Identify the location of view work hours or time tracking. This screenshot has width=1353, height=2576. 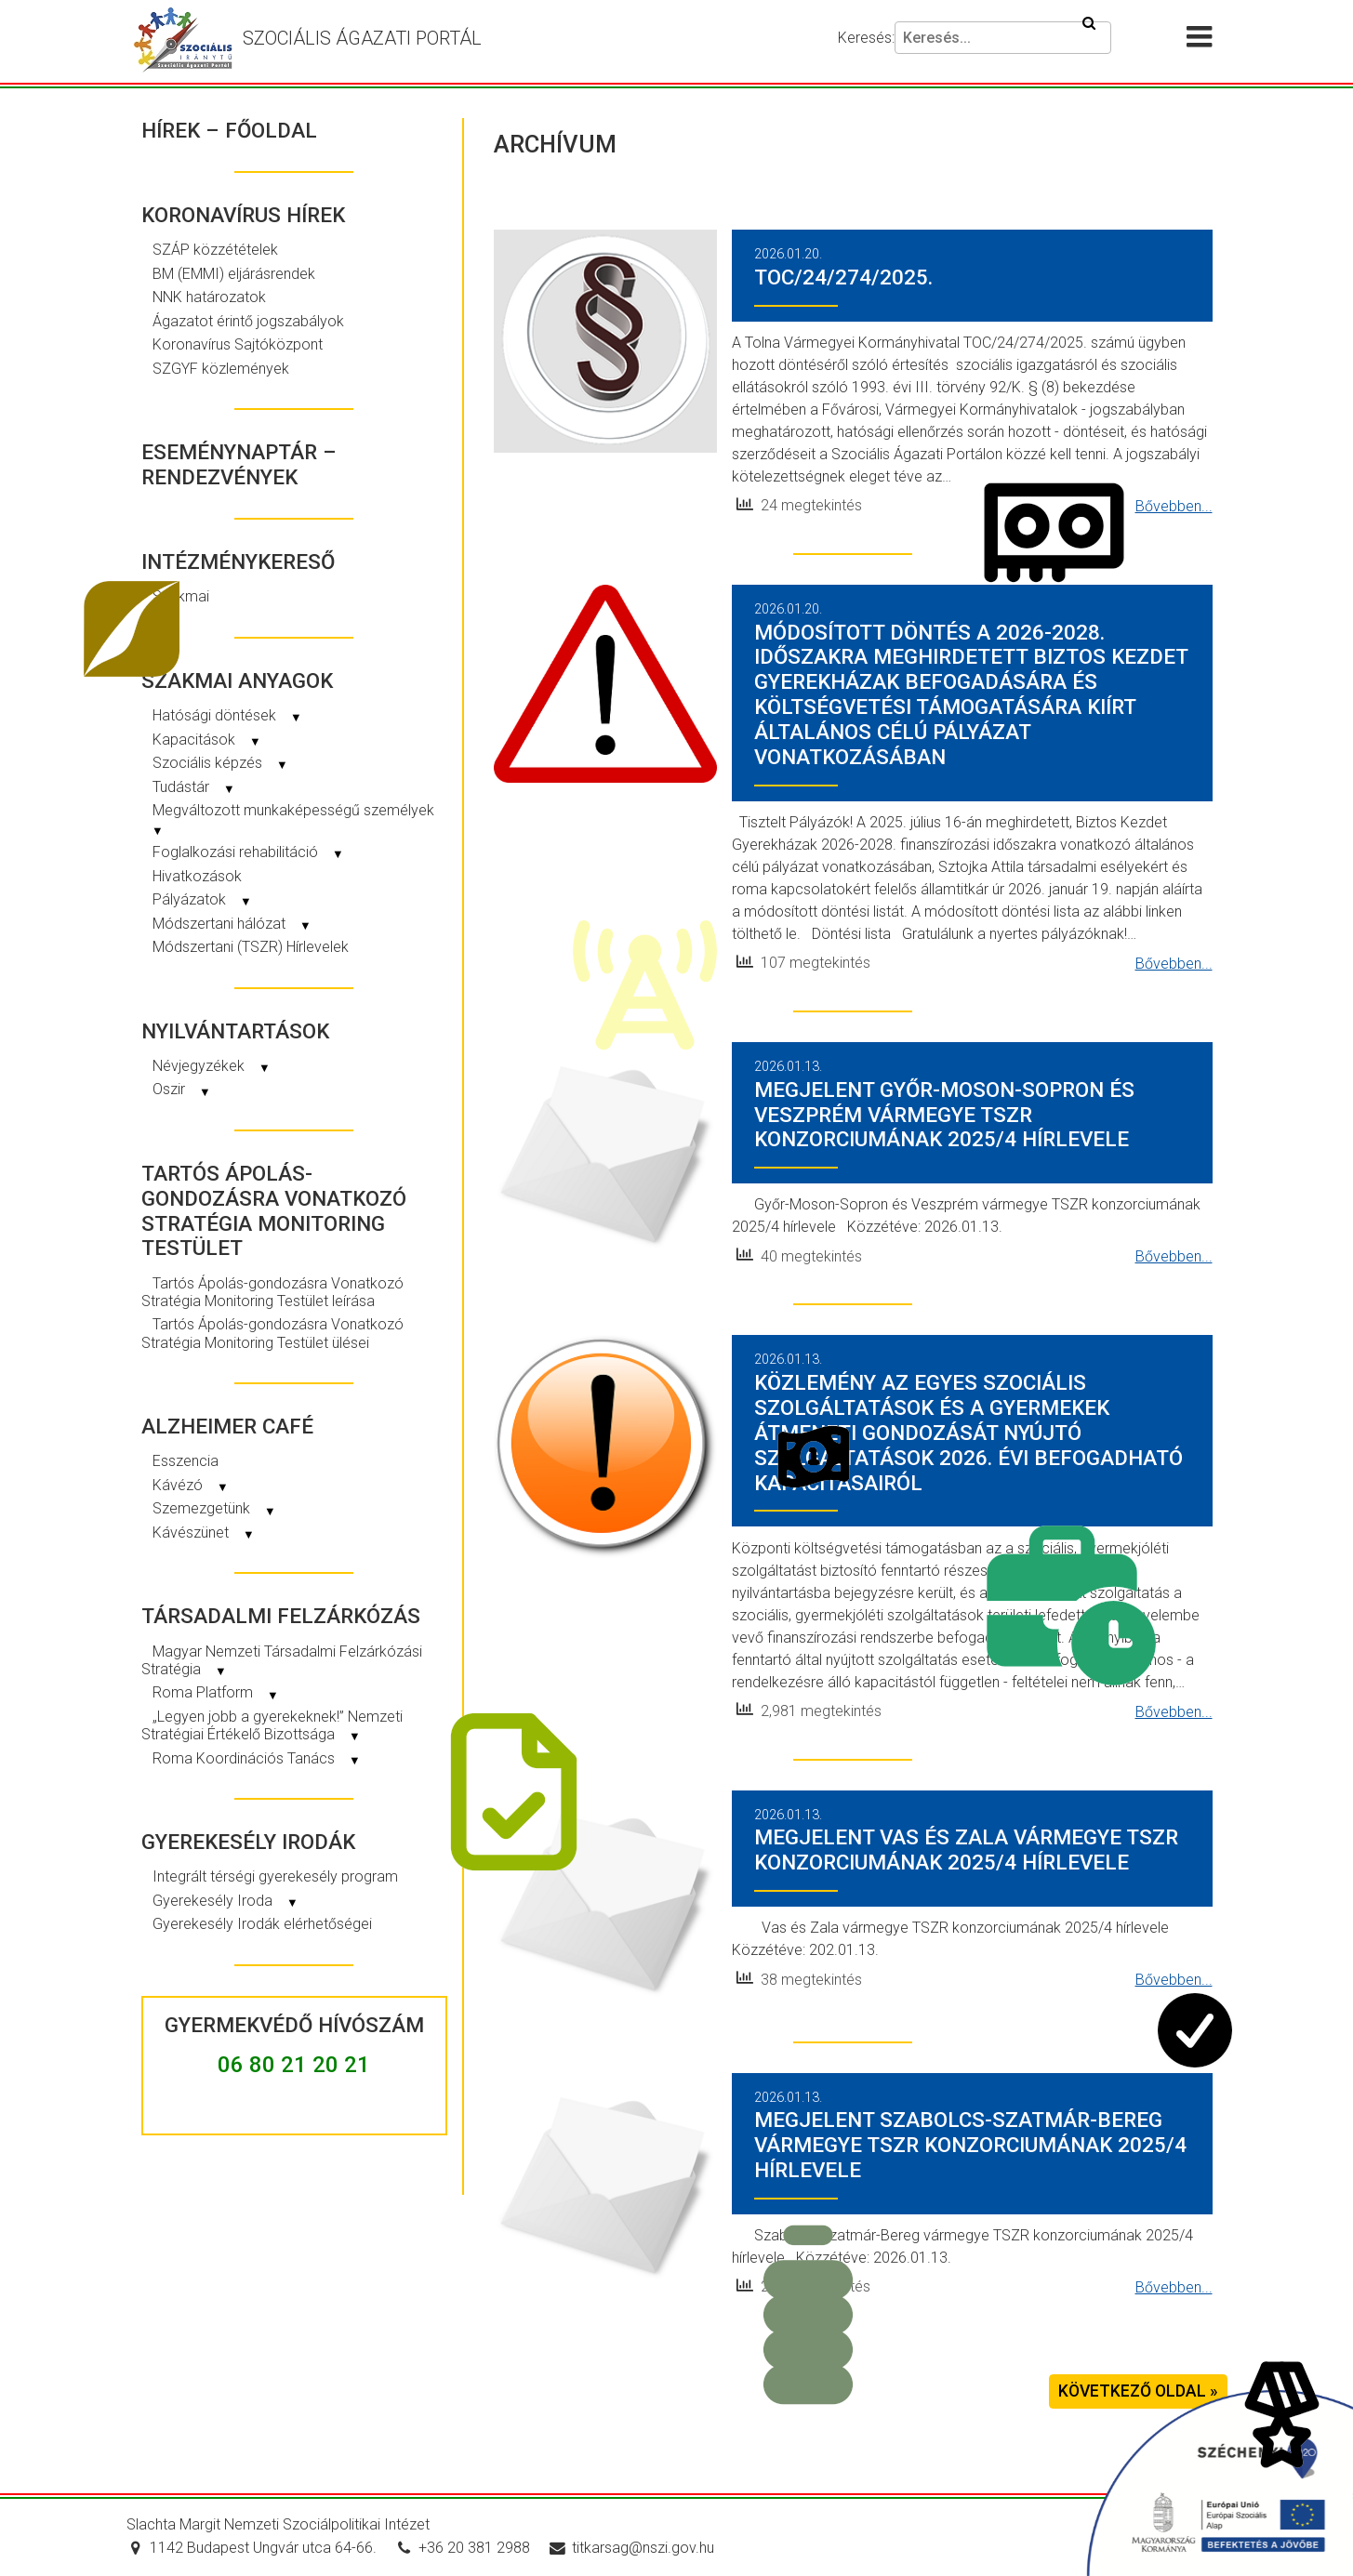
(1062, 1601).